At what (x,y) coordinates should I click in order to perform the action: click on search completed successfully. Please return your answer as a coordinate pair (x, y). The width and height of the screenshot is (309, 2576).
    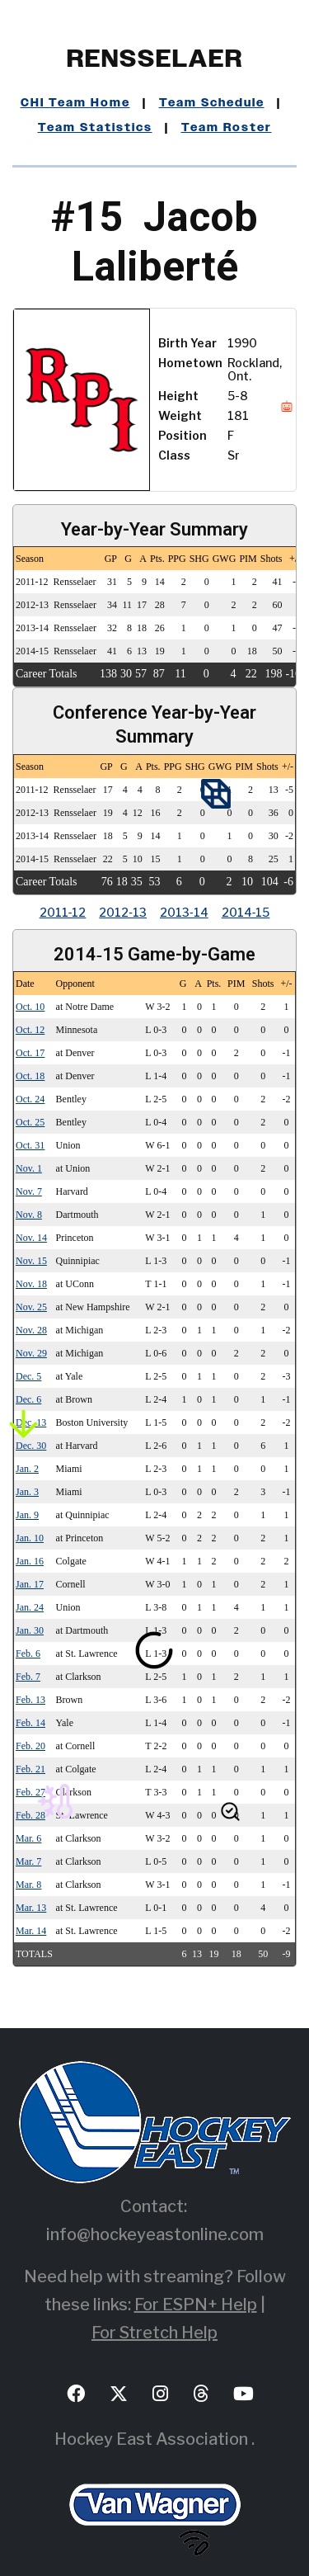
    Looking at the image, I should click on (230, 1811).